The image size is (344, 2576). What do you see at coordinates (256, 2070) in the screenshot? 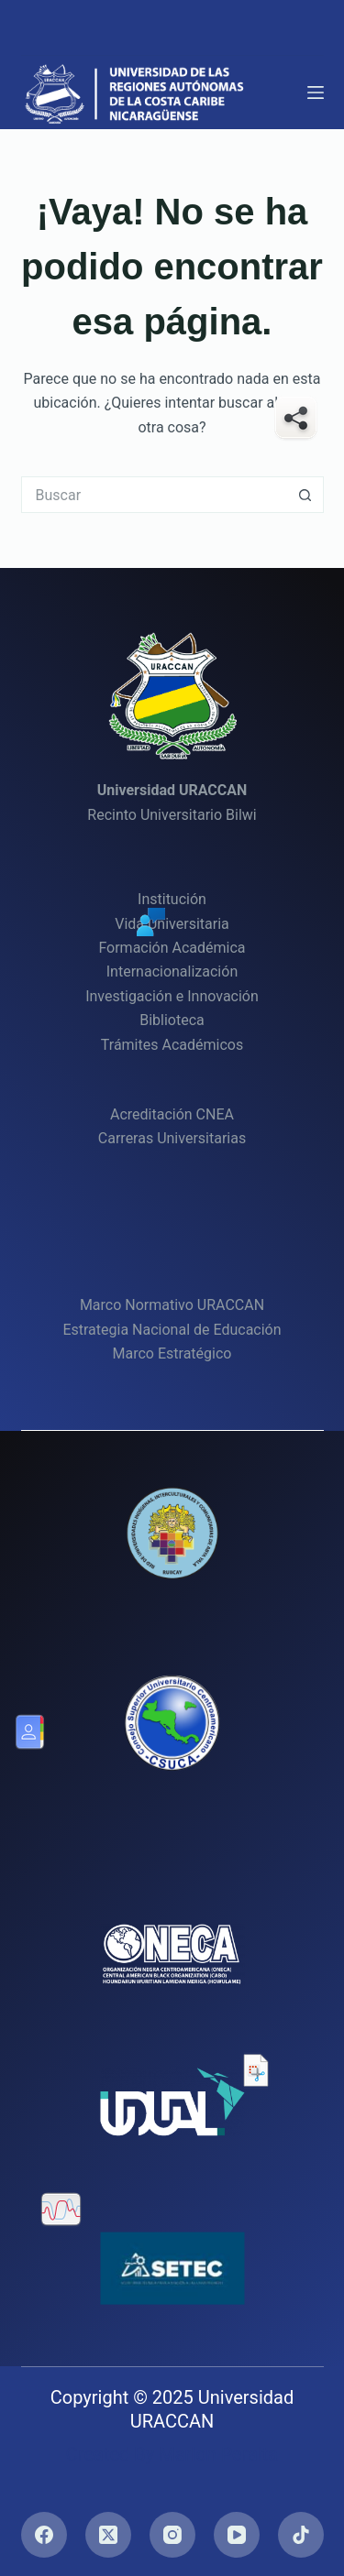
I see `create a new screen snip or screenshot` at bounding box center [256, 2070].